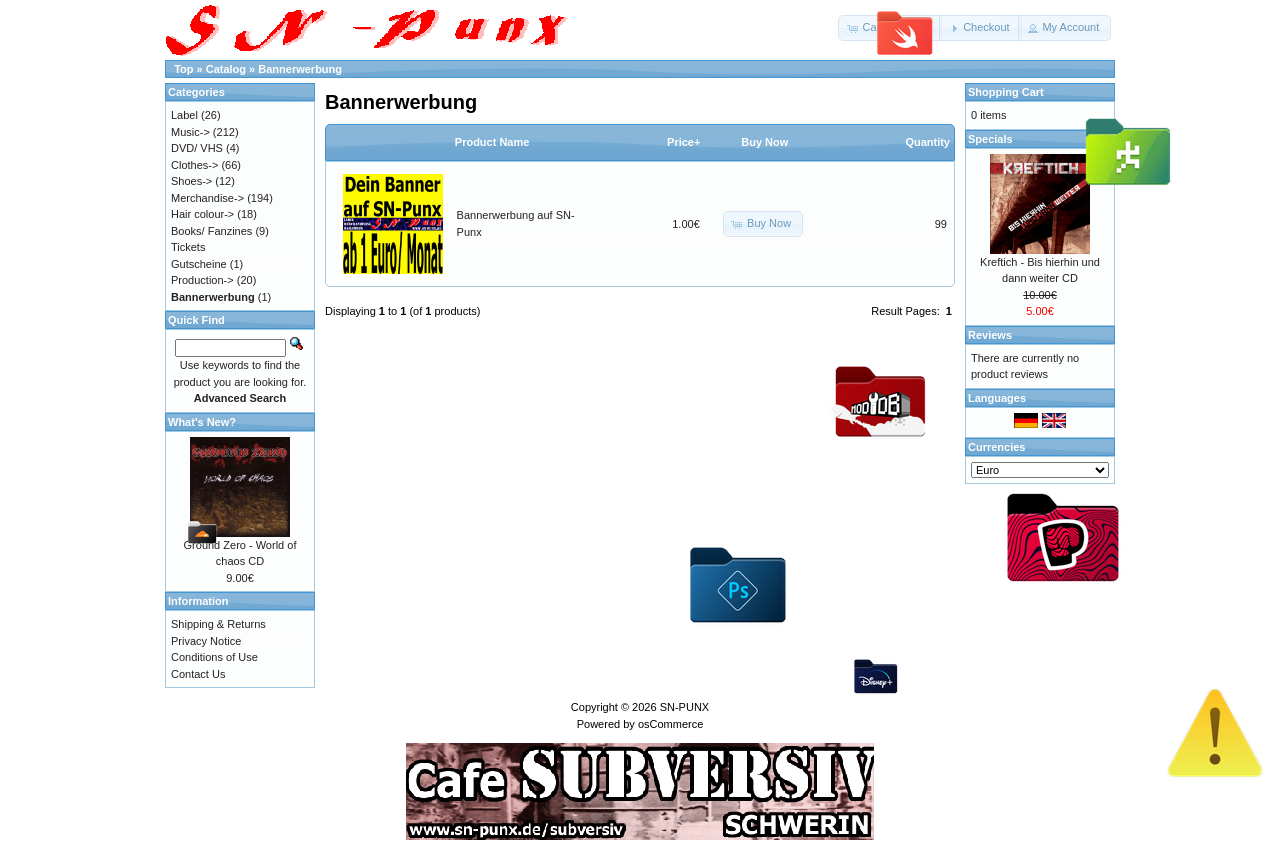 Image resolution: width=1280 pixels, height=860 pixels. What do you see at coordinates (880, 404) in the screenshot?
I see `open moddb game mods folder` at bounding box center [880, 404].